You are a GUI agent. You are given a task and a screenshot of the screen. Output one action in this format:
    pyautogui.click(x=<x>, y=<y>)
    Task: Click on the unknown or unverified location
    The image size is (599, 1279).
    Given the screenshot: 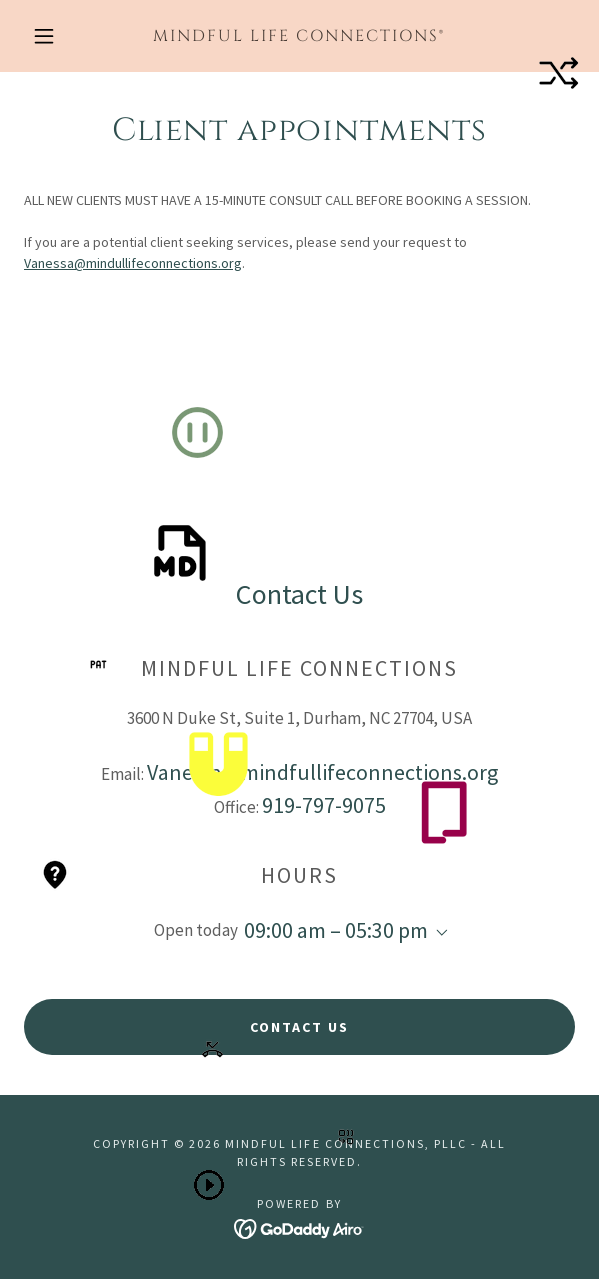 What is the action you would take?
    pyautogui.click(x=55, y=875)
    